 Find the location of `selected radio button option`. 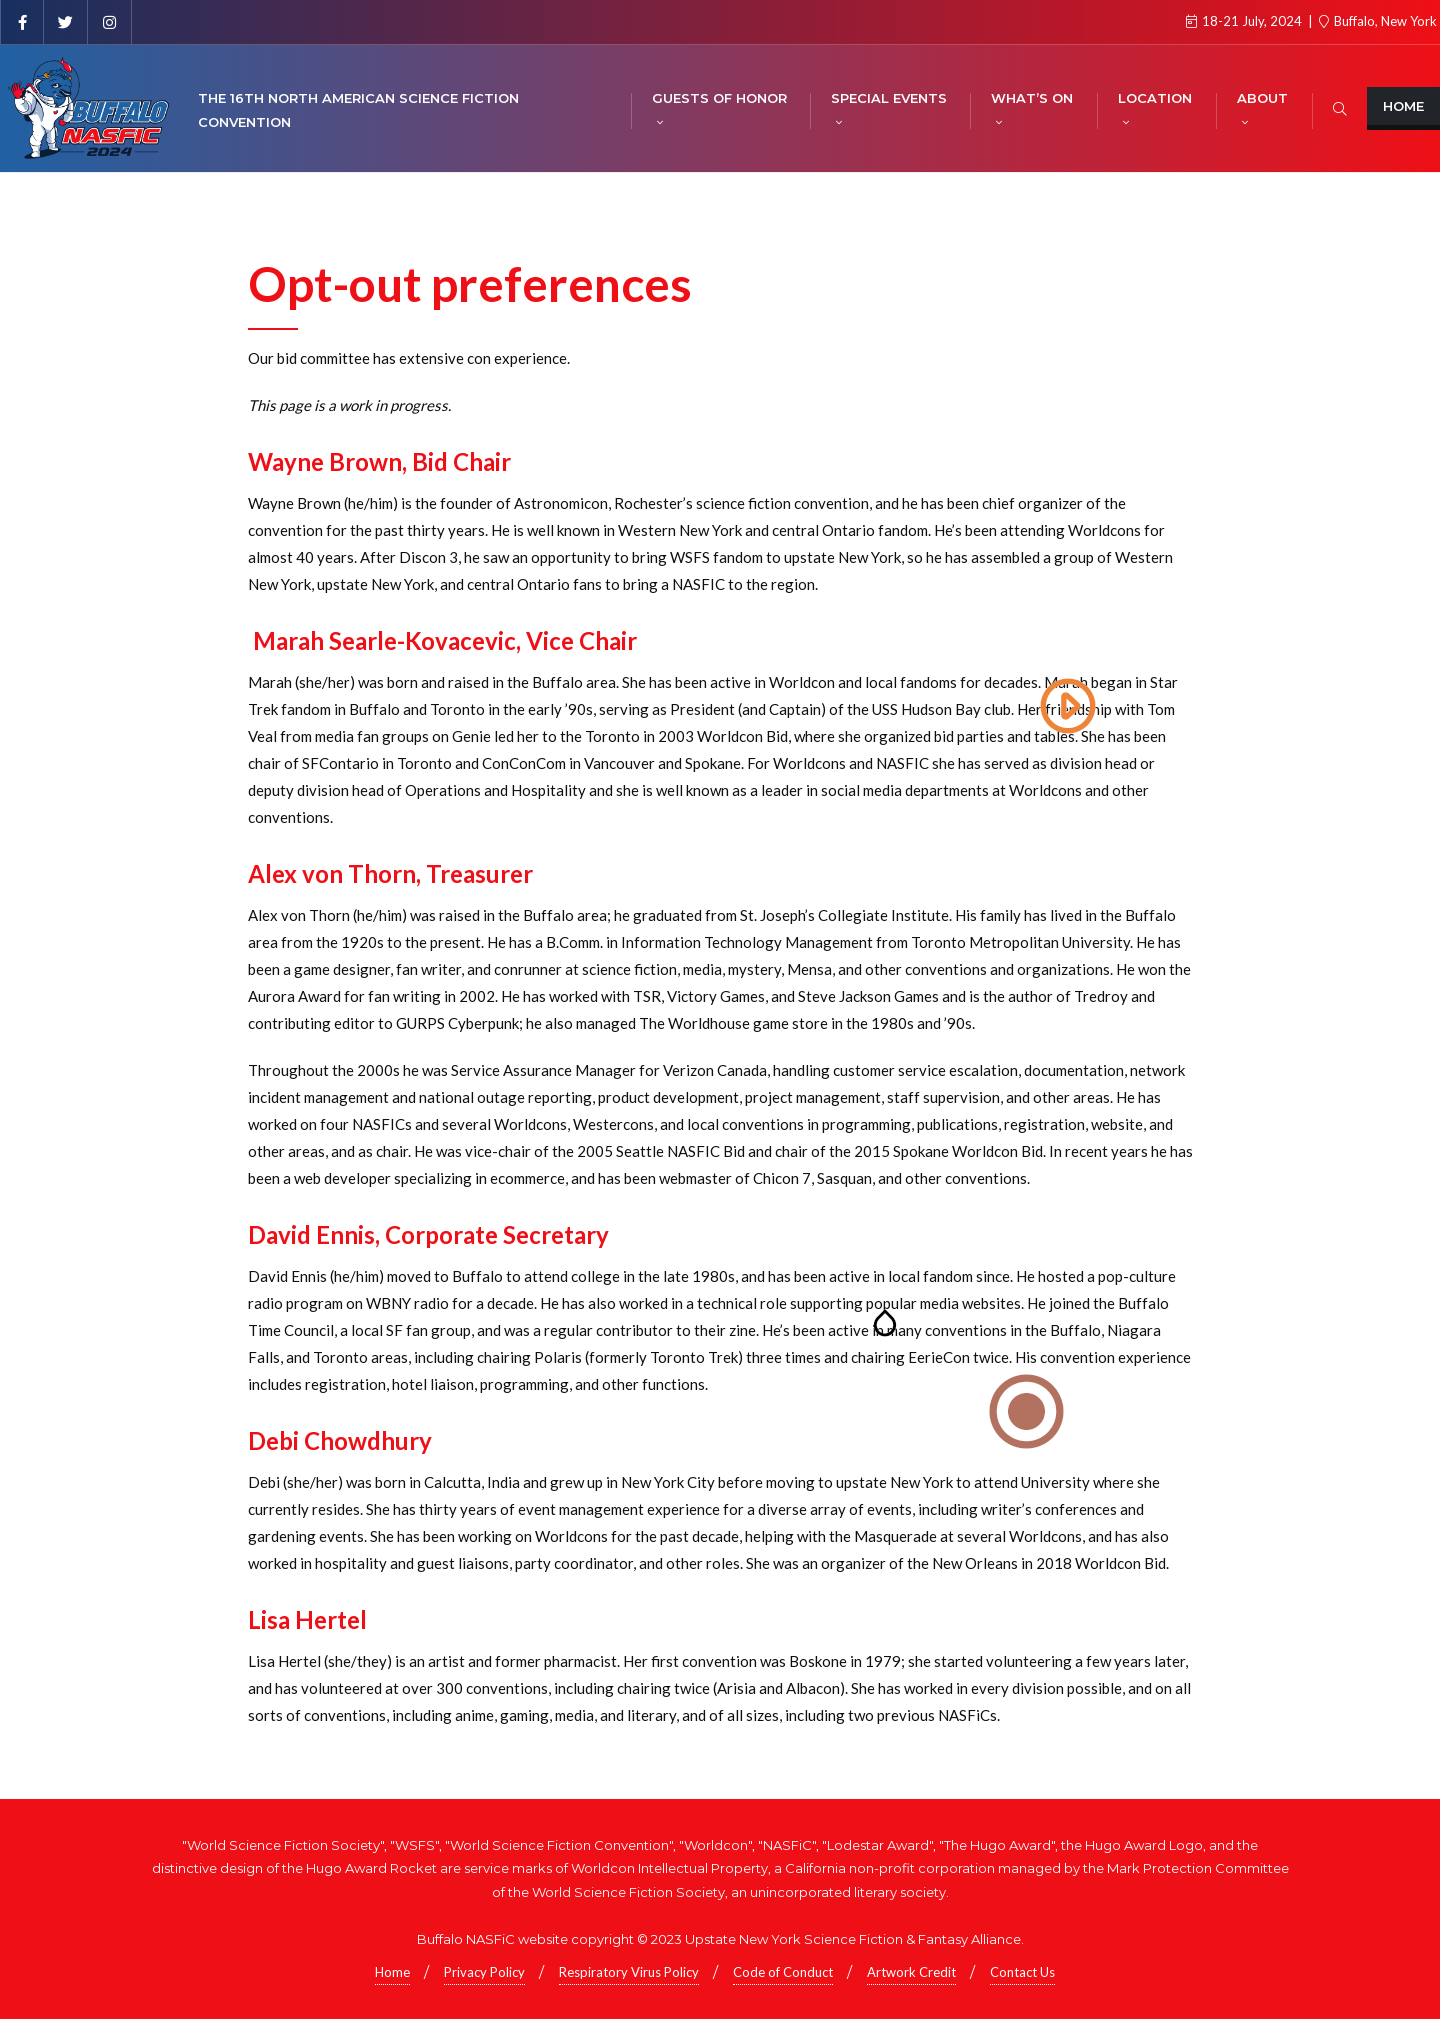

selected radio button option is located at coordinates (1026, 1411).